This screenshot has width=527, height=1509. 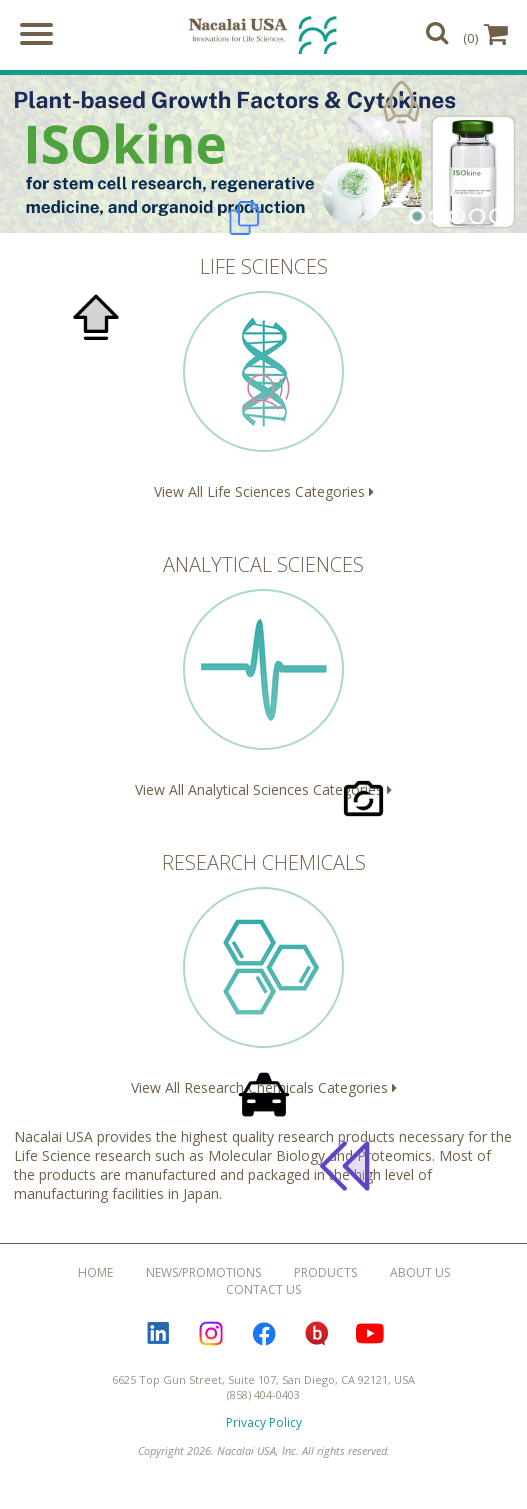 I want to click on go back to the beginning, so click(x=347, y=1166).